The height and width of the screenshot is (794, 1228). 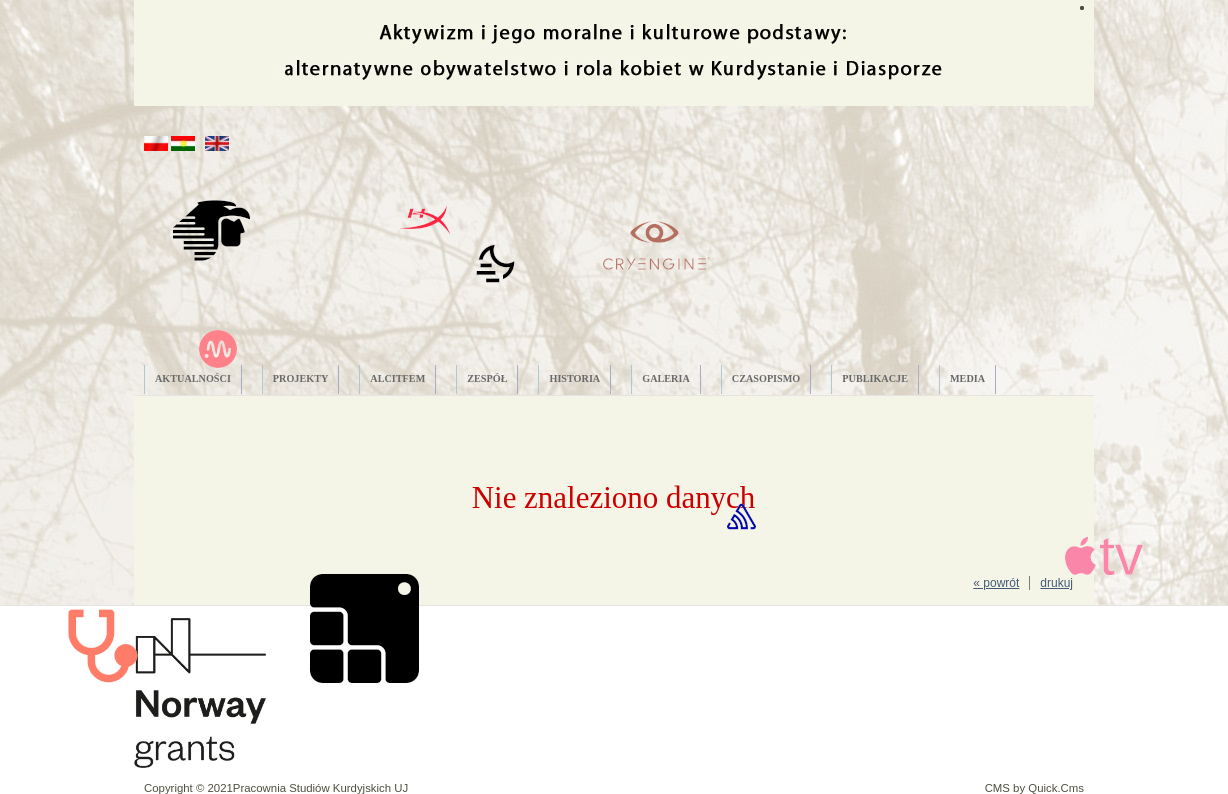 What do you see at coordinates (495, 263) in the screenshot?
I see `indicates foggy nighttime weather conditions` at bounding box center [495, 263].